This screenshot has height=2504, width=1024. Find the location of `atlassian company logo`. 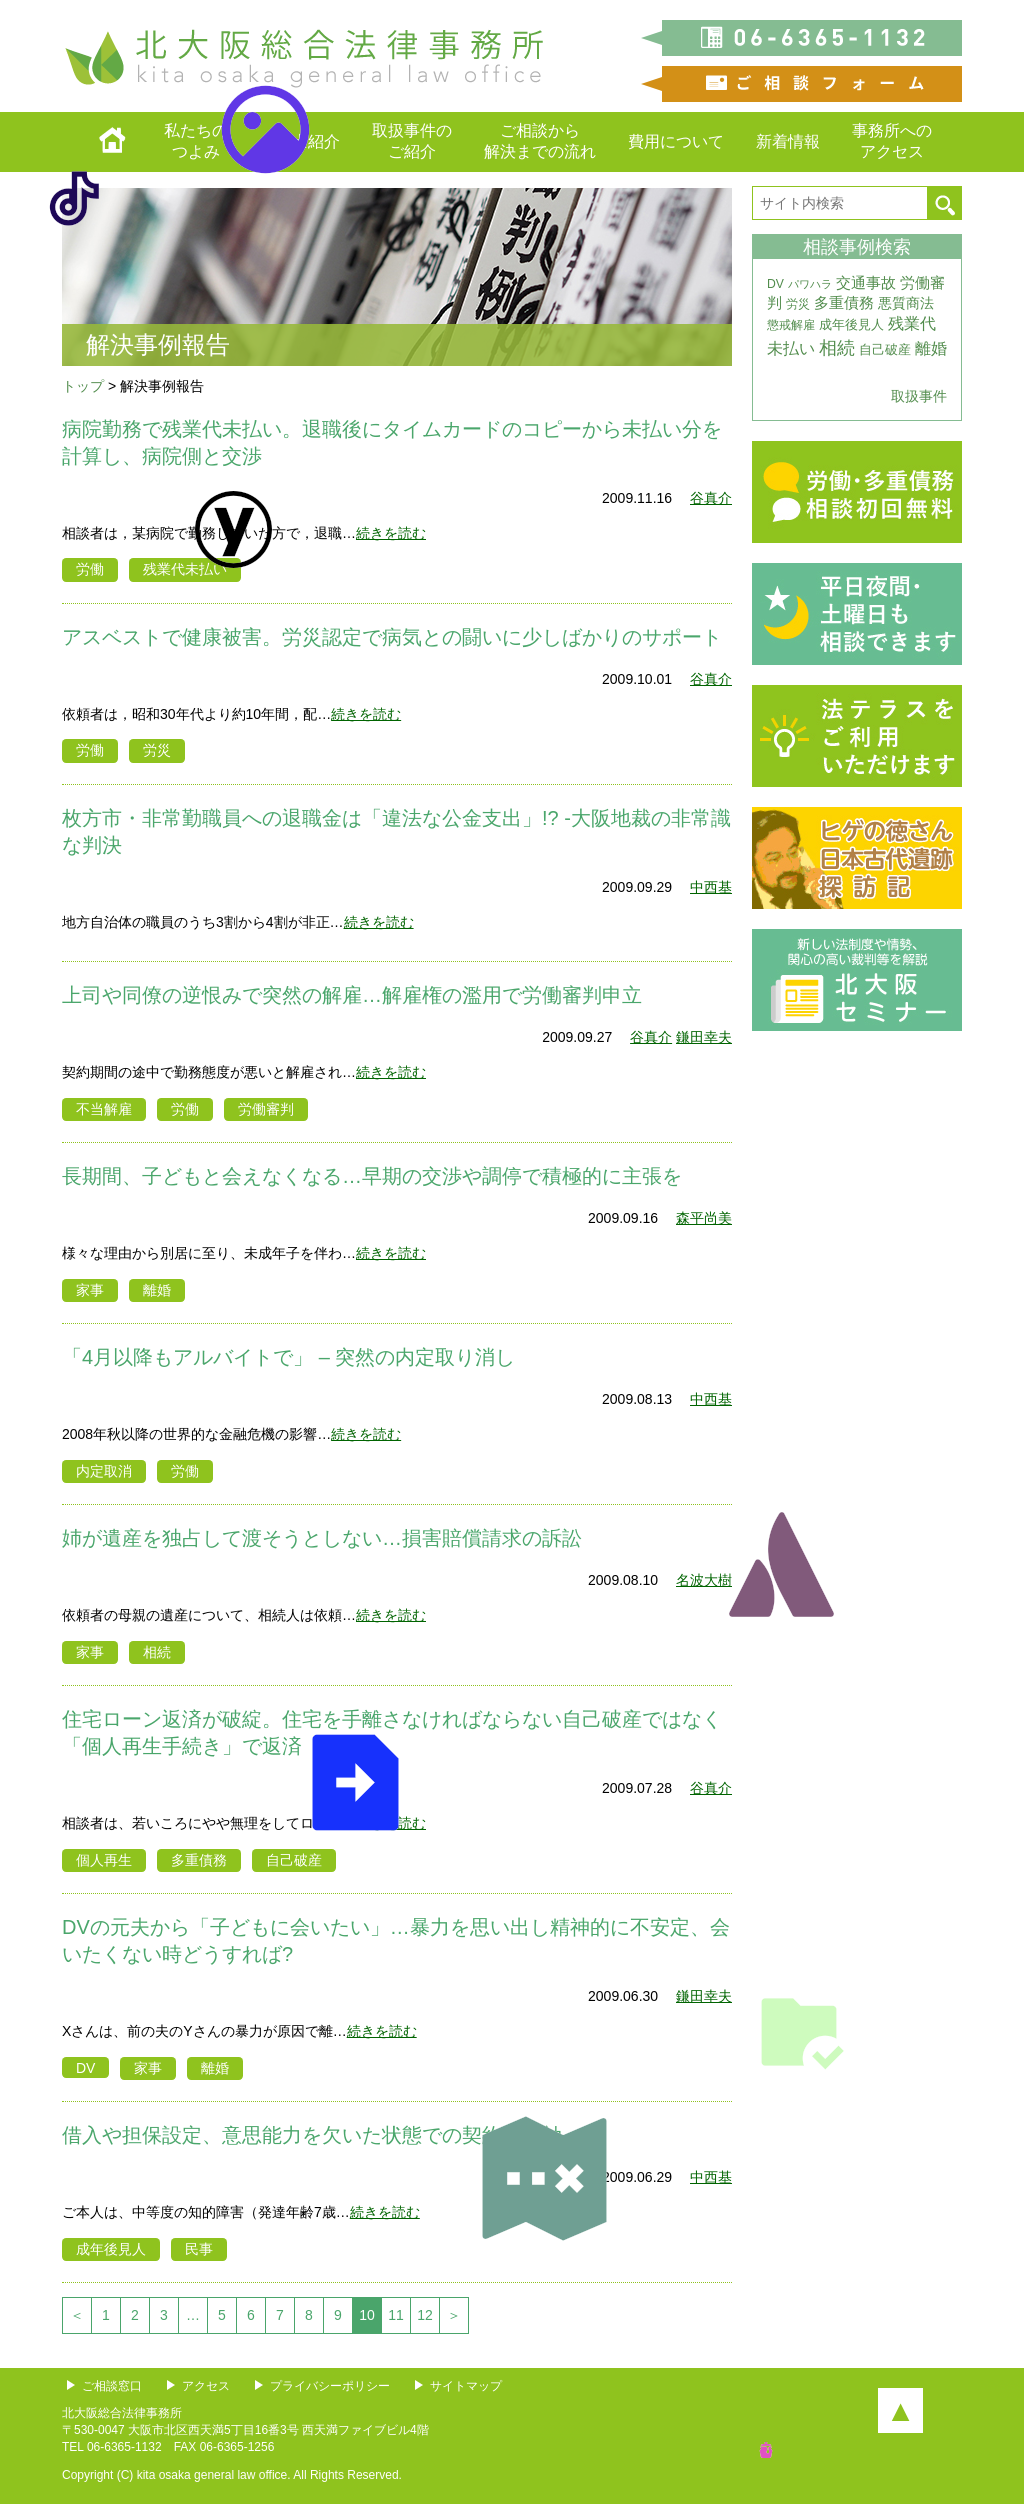

atlassian company logo is located at coordinates (781, 1564).